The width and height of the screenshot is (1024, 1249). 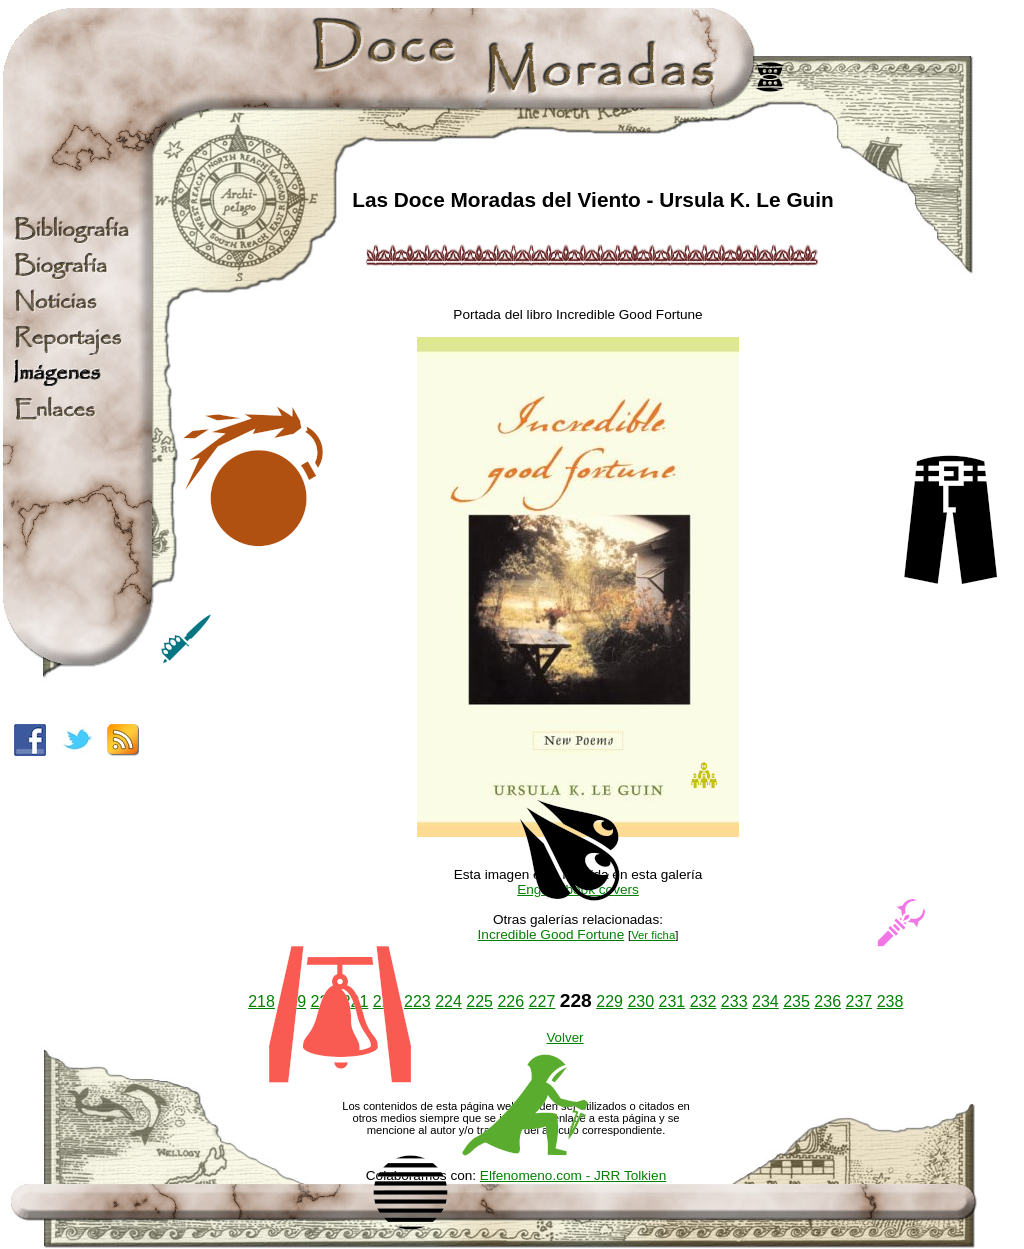 What do you see at coordinates (525, 1105) in the screenshot?
I see `select assassin or rogue character class` at bounding box center [525, 1105].